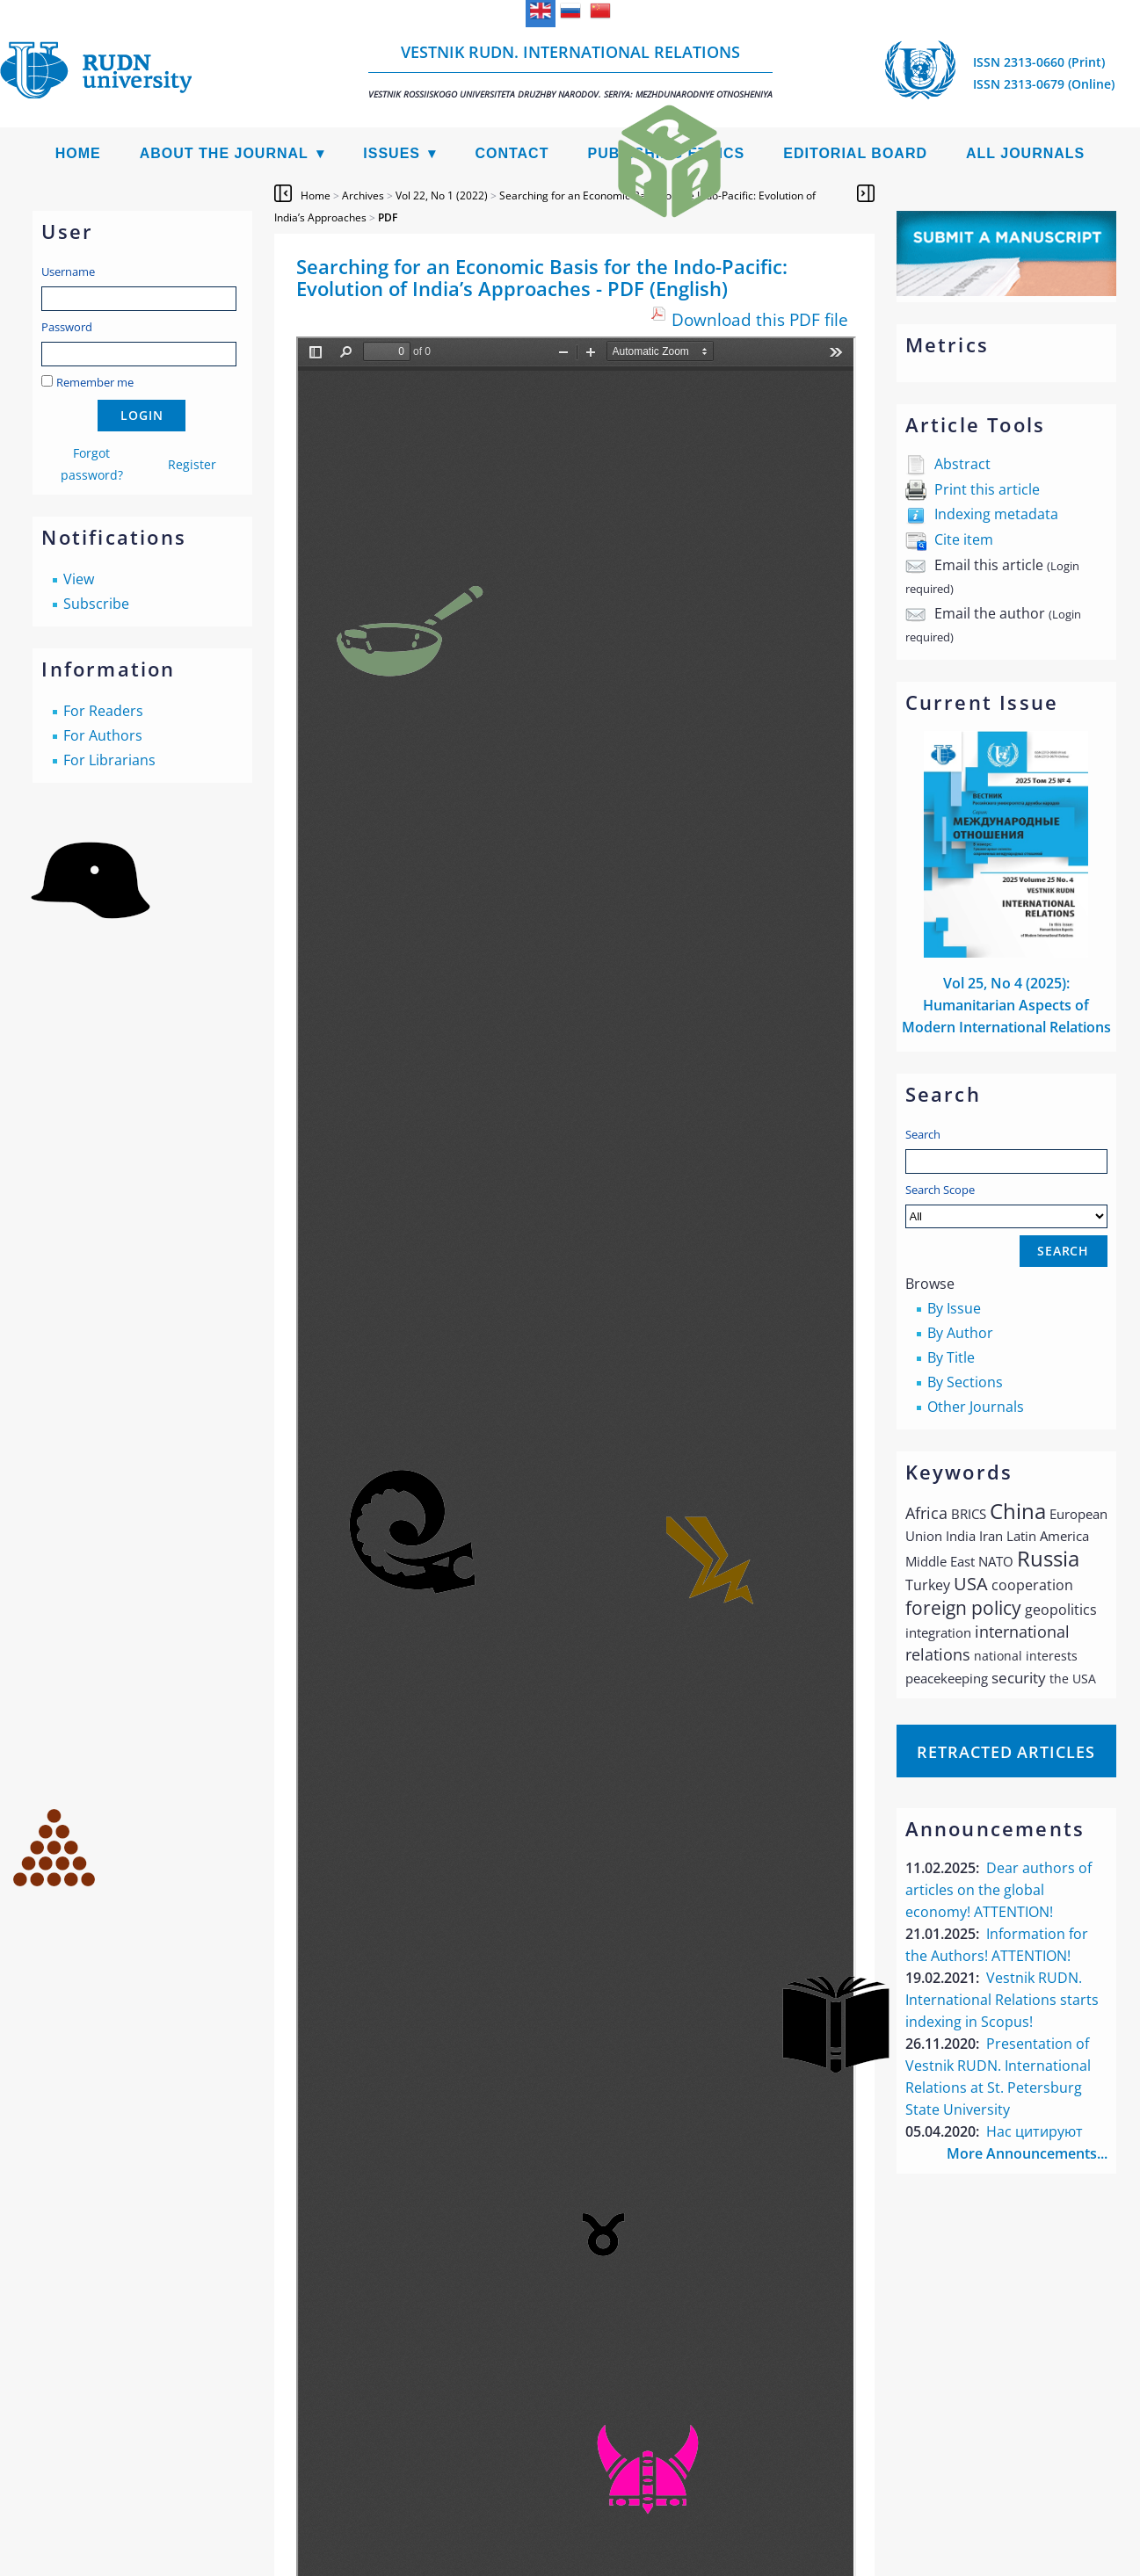  What do you see at coordinates (709, 1560) in the screenshot?
I see `activate focus mode or concentration boost` at bounding box center [709, 1560].